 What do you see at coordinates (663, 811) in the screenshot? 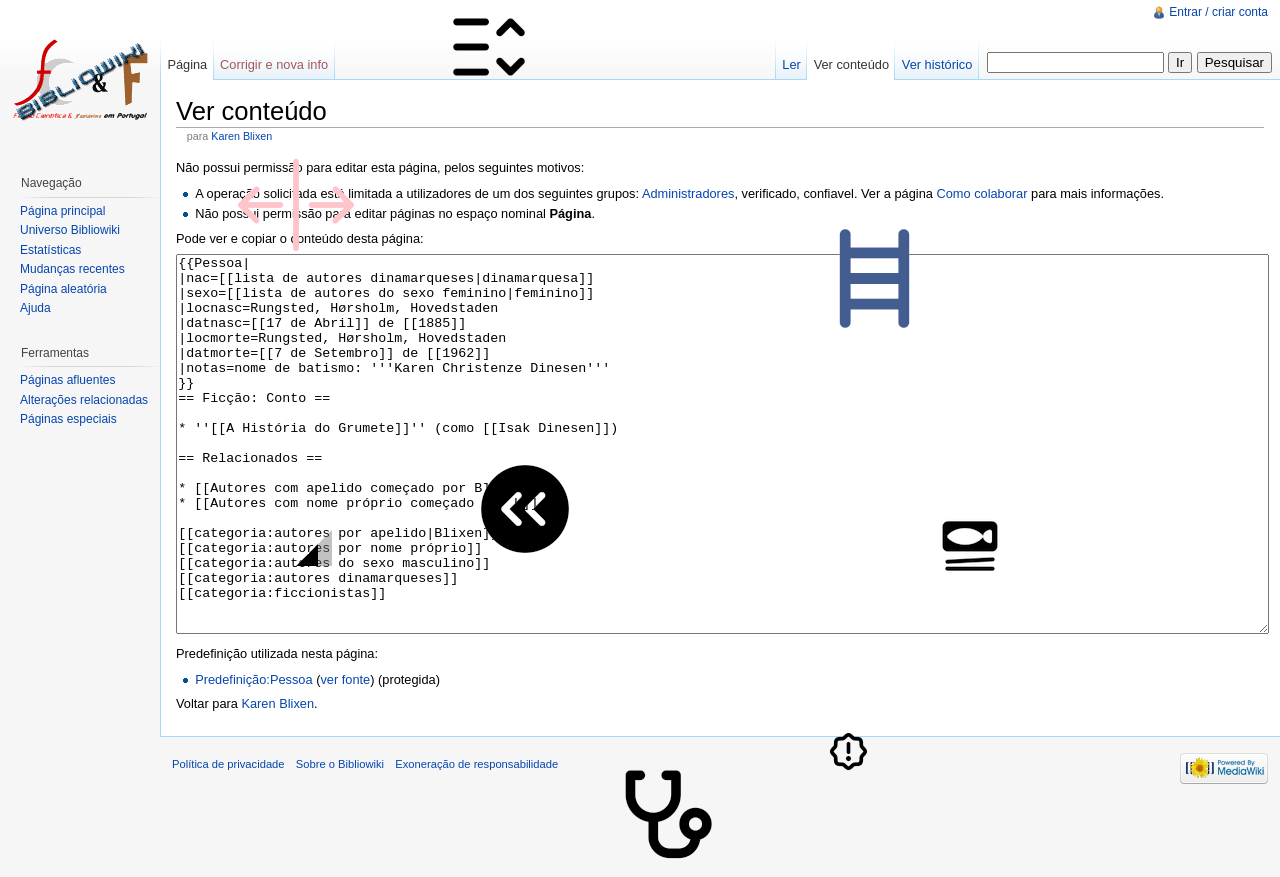
I see `access health or medical features` at bounding box center [663, 811].